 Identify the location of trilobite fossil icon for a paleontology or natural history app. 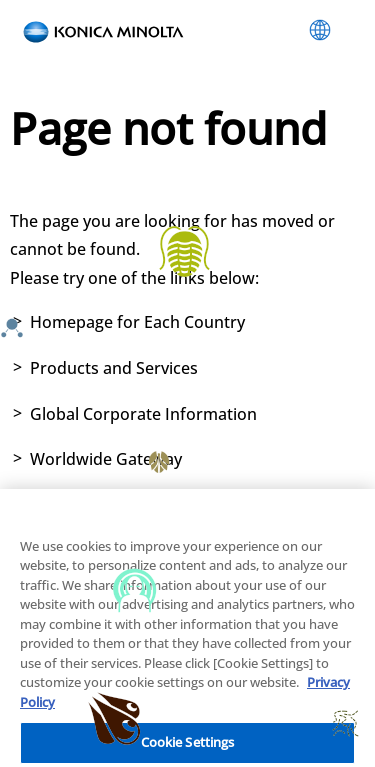
(184, 251).